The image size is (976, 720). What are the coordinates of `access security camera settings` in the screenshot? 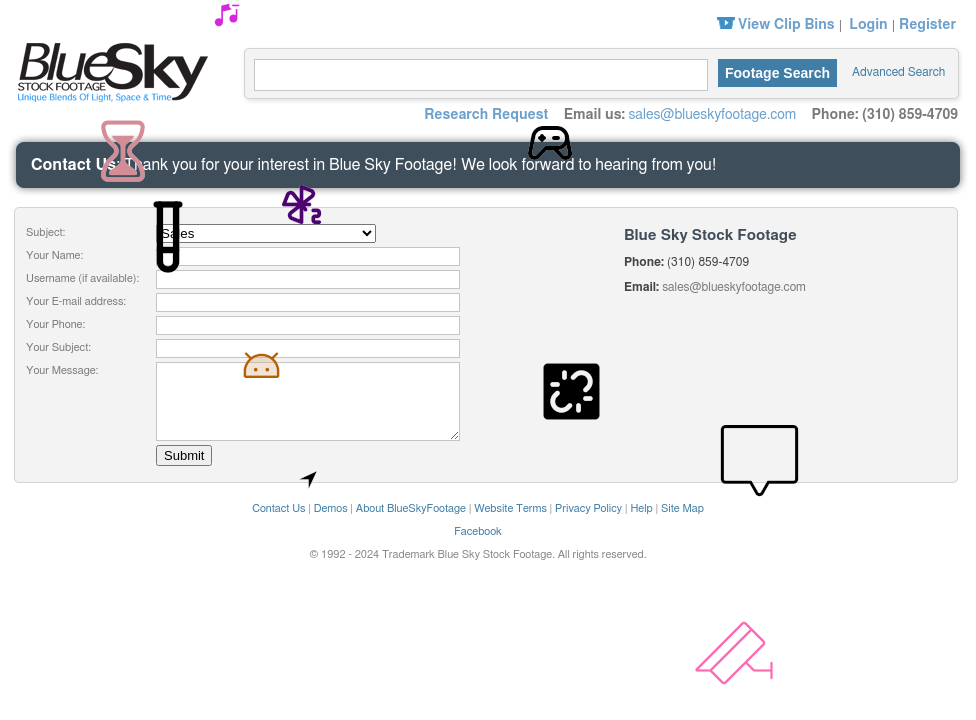 It's located at (734, 658).